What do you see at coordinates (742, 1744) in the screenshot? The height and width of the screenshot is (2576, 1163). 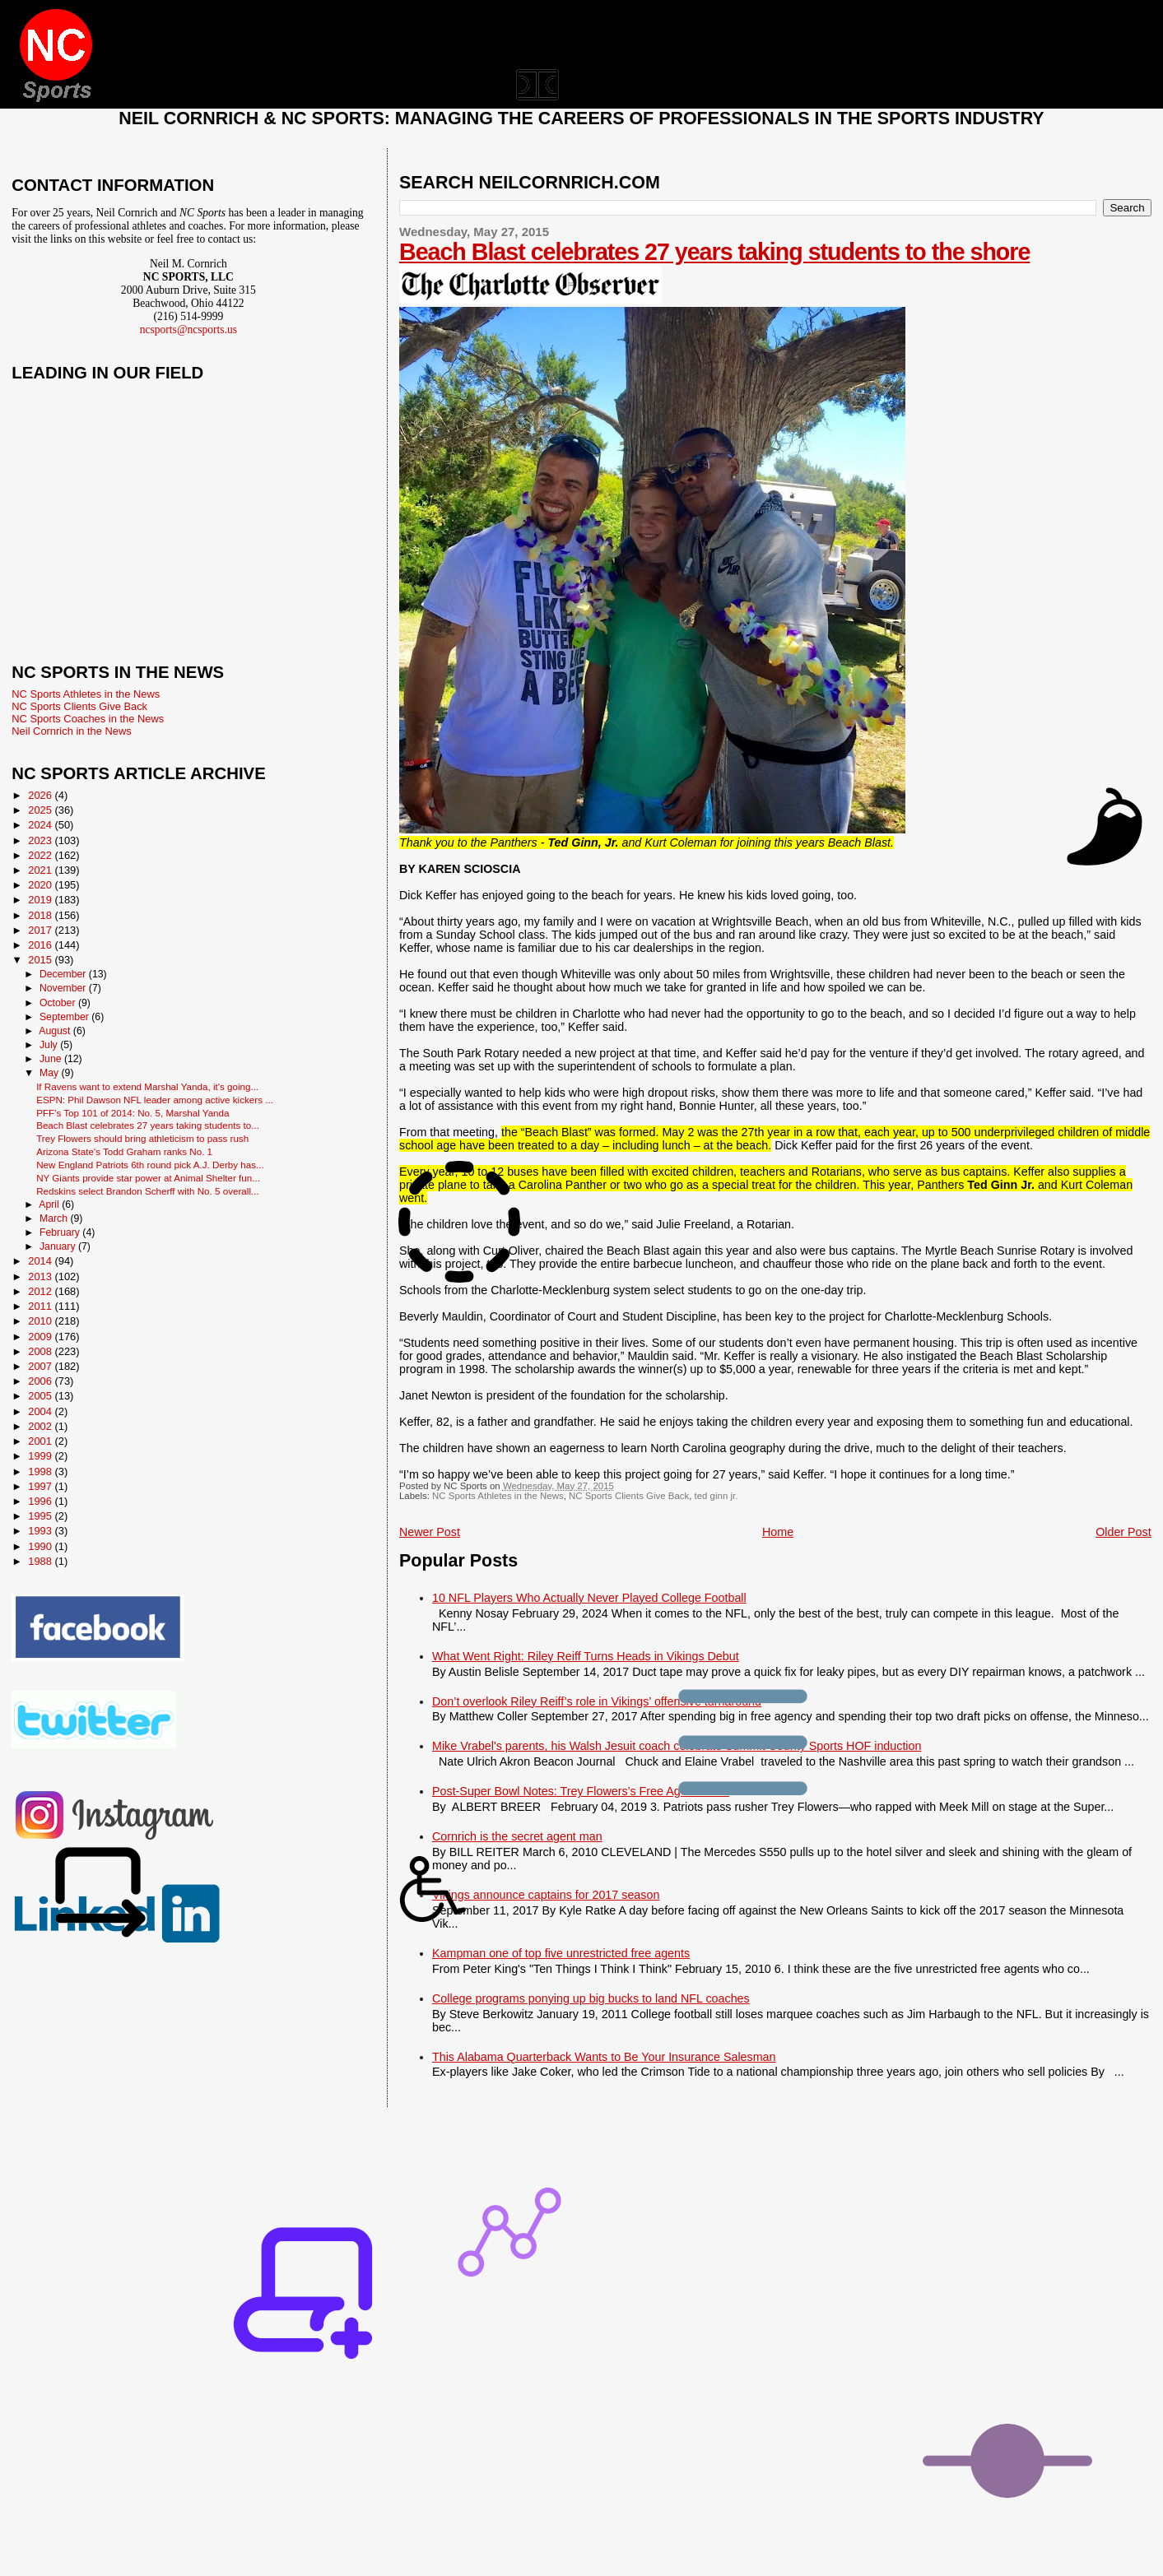 I see `open navigation menu` at bounding box center [742, 1744].